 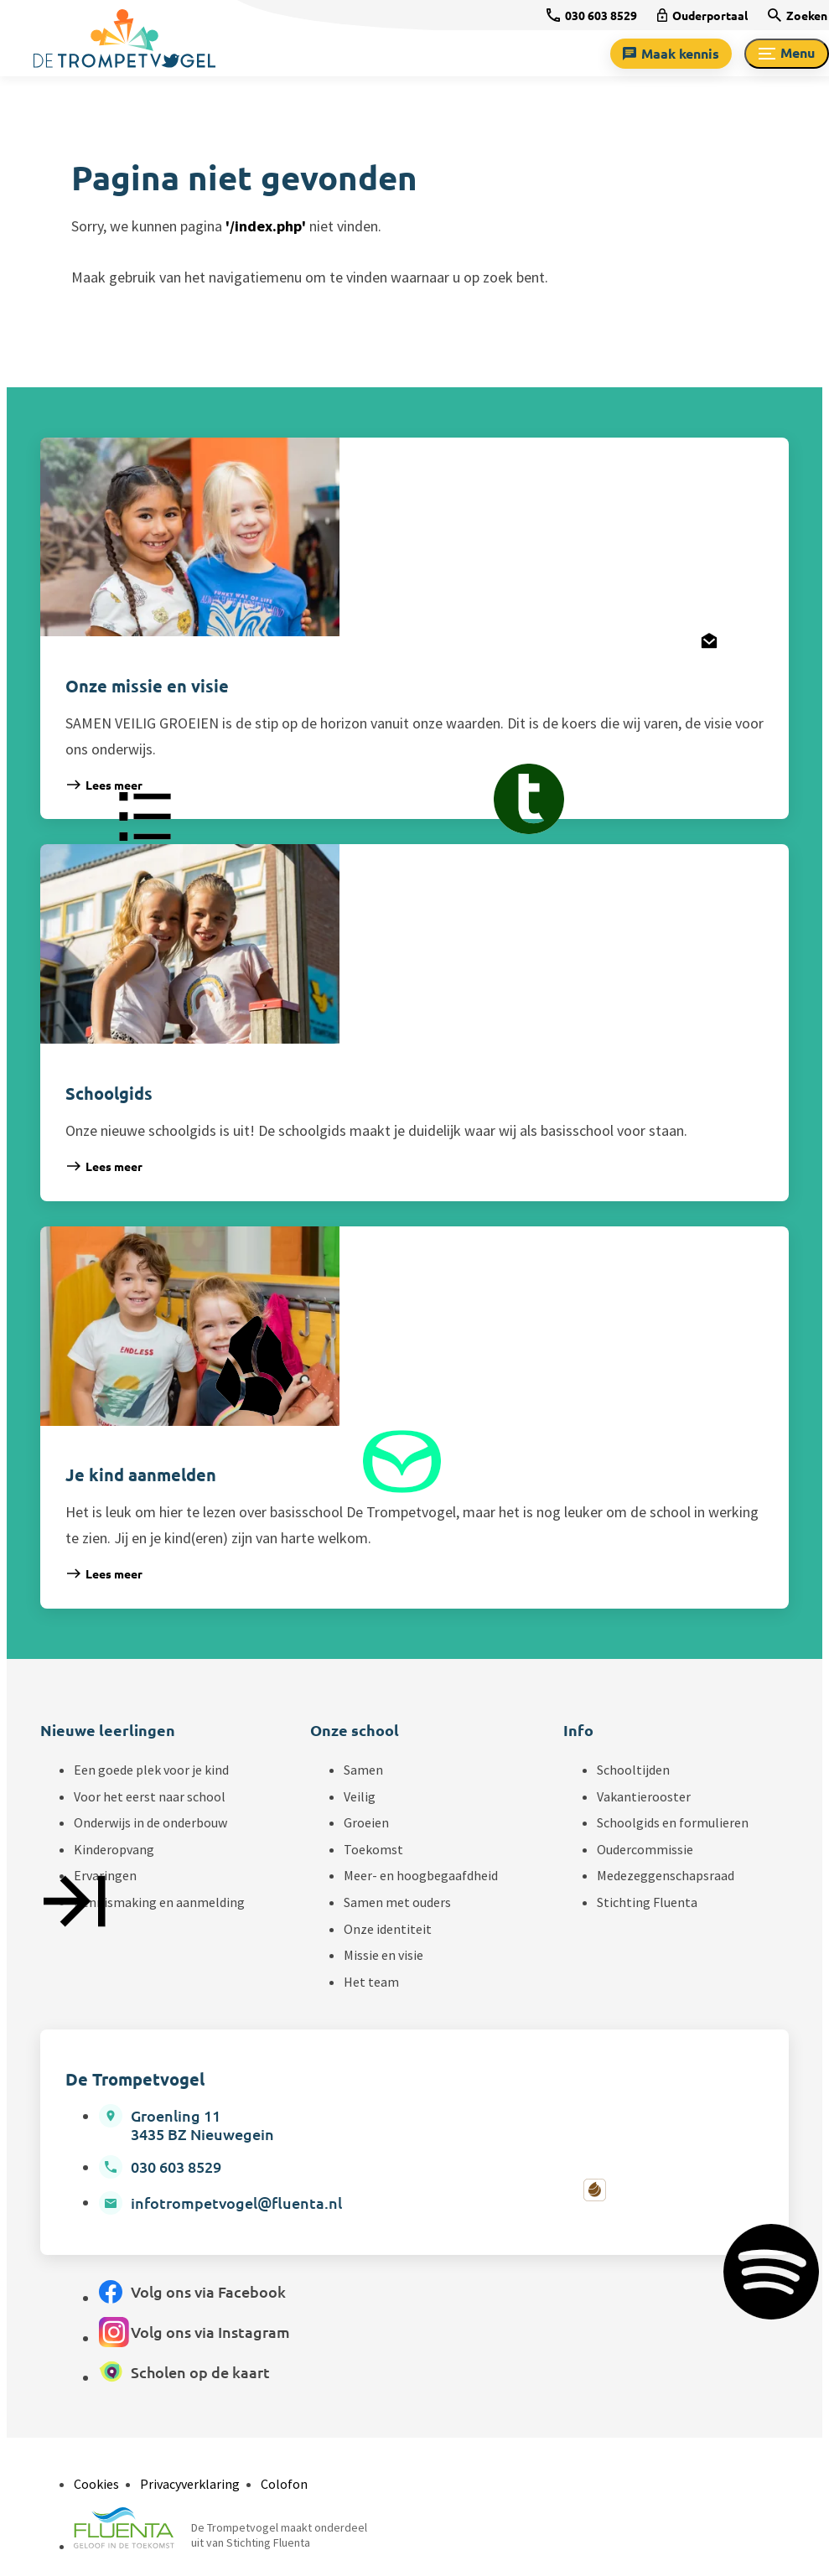 I want to click on mazda brand logo, so click(x=402, y=1461).